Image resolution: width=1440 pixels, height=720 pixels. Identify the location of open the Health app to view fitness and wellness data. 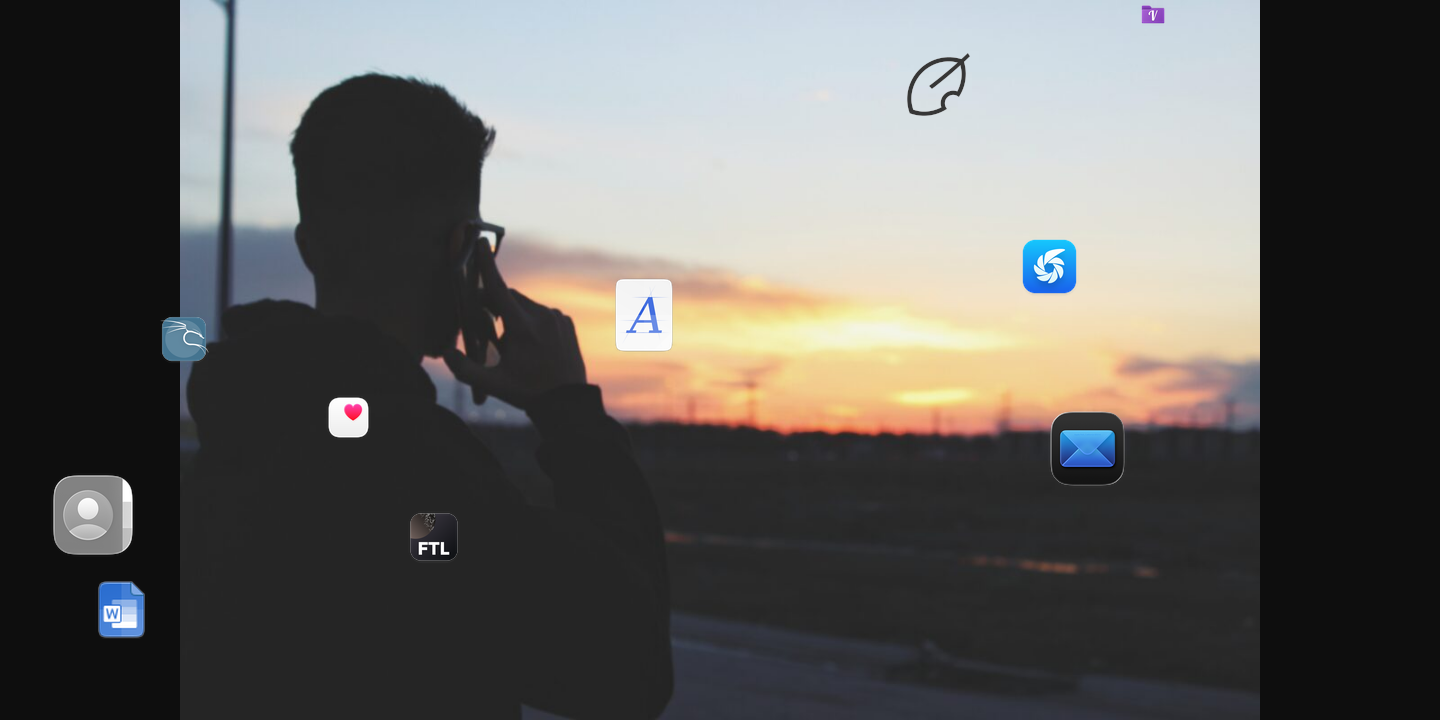
(348, 417).